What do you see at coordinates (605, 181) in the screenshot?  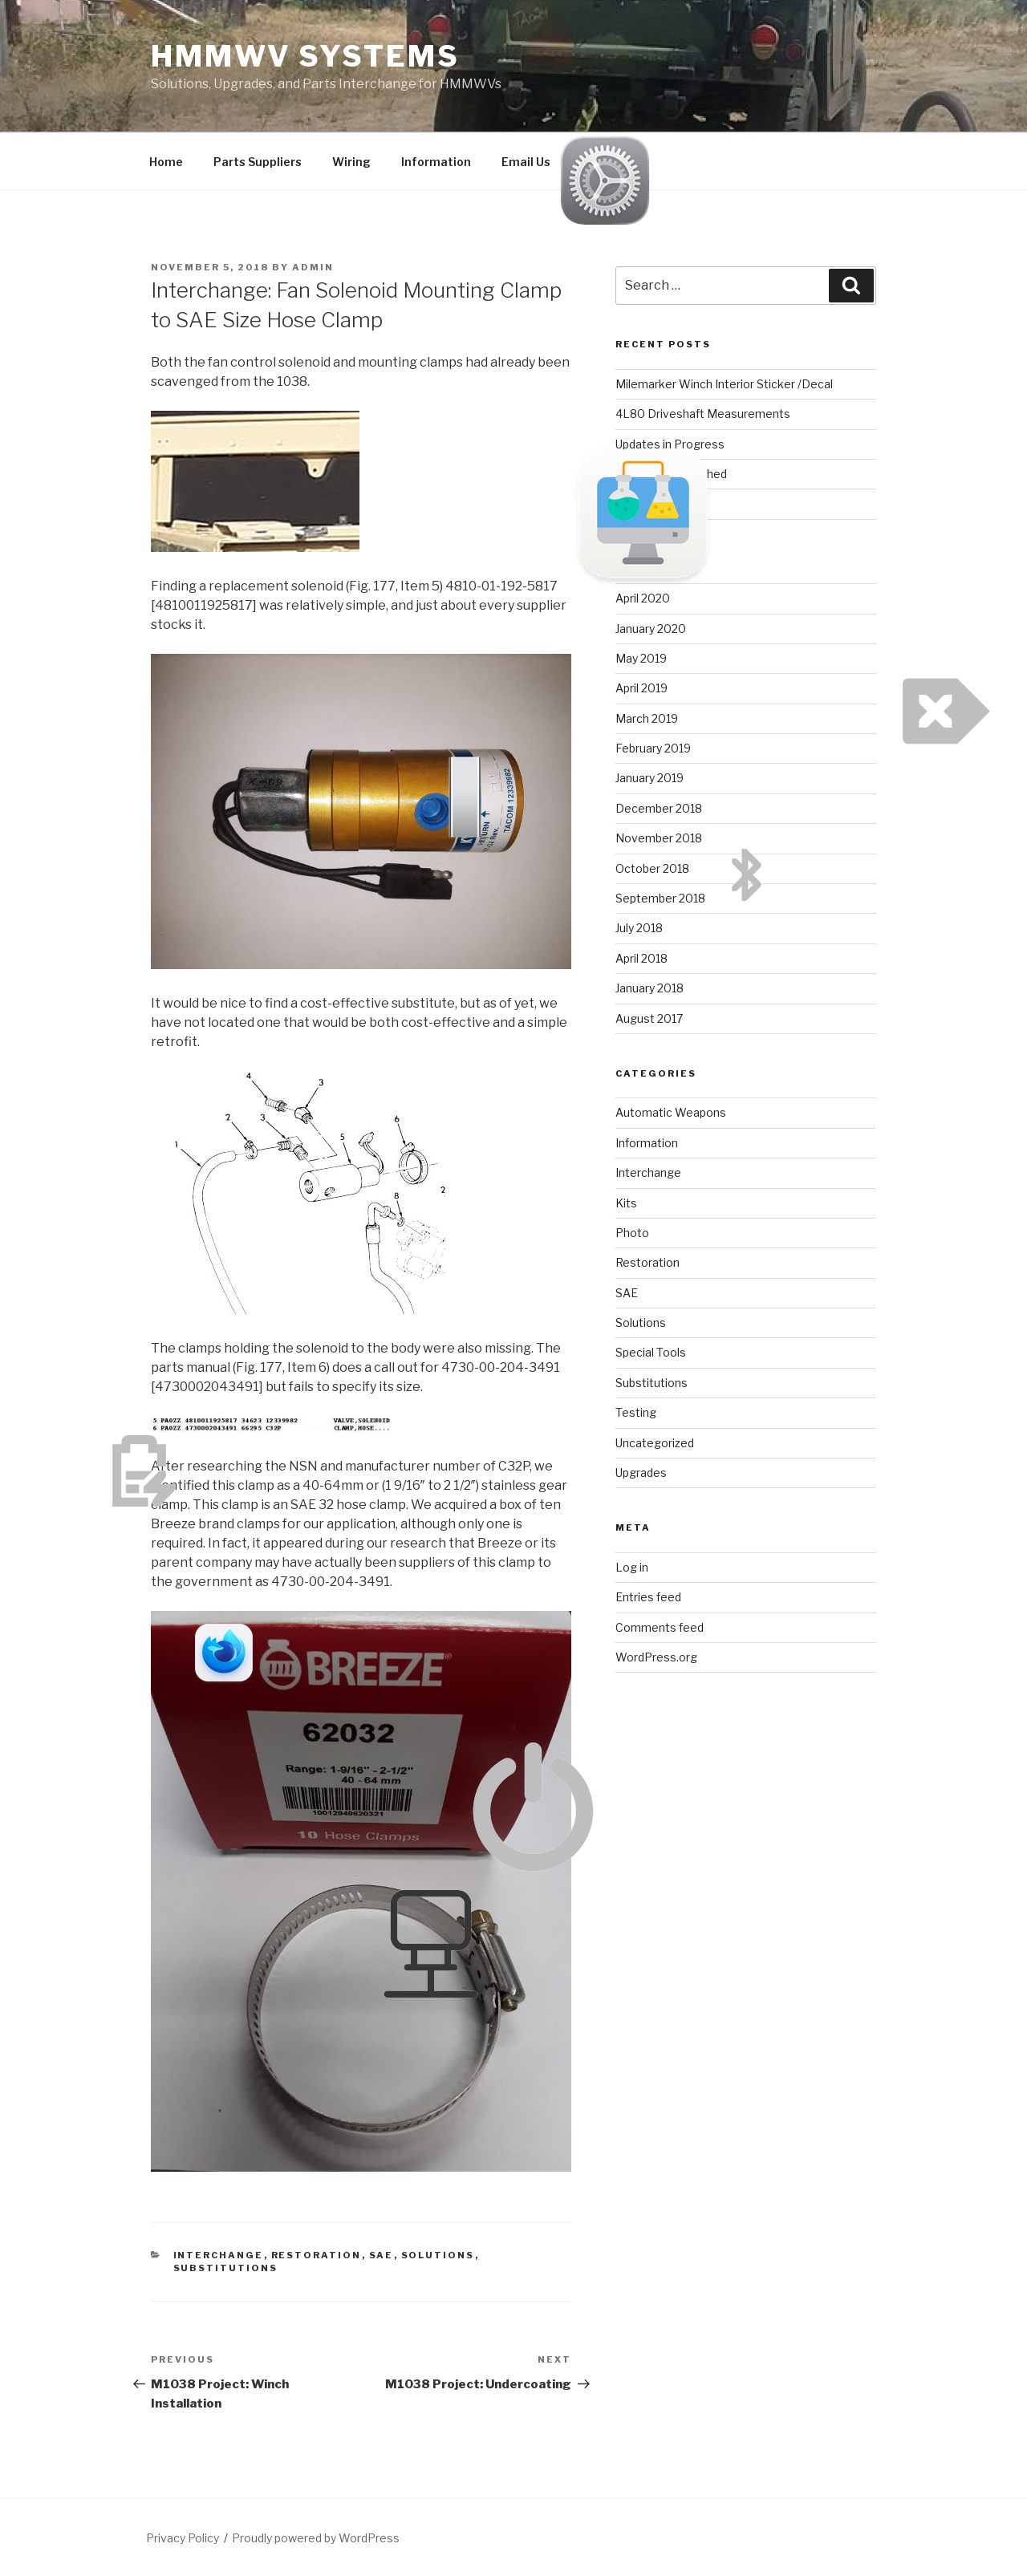 I see `open system preferences` at bounding box center [605, 181].